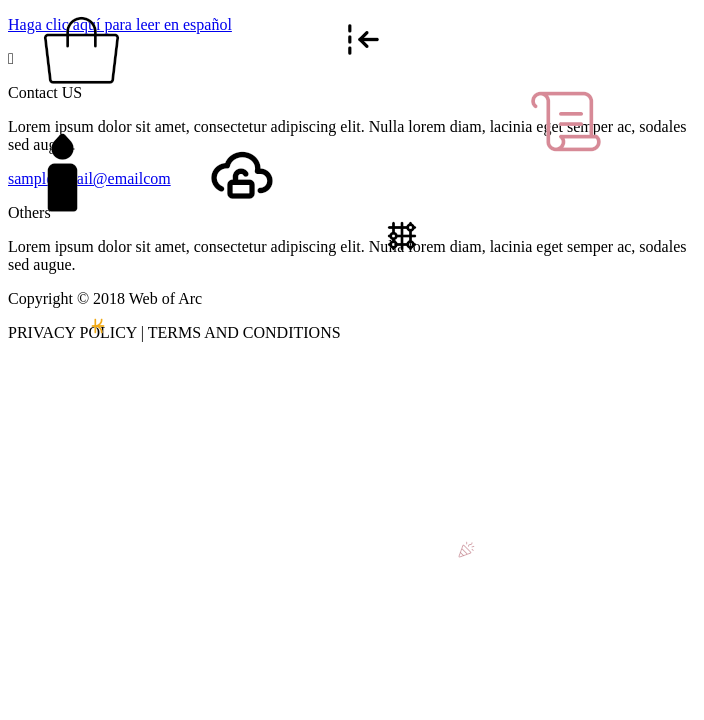  I want to click on collapse panel to the left, so click(363, 39).